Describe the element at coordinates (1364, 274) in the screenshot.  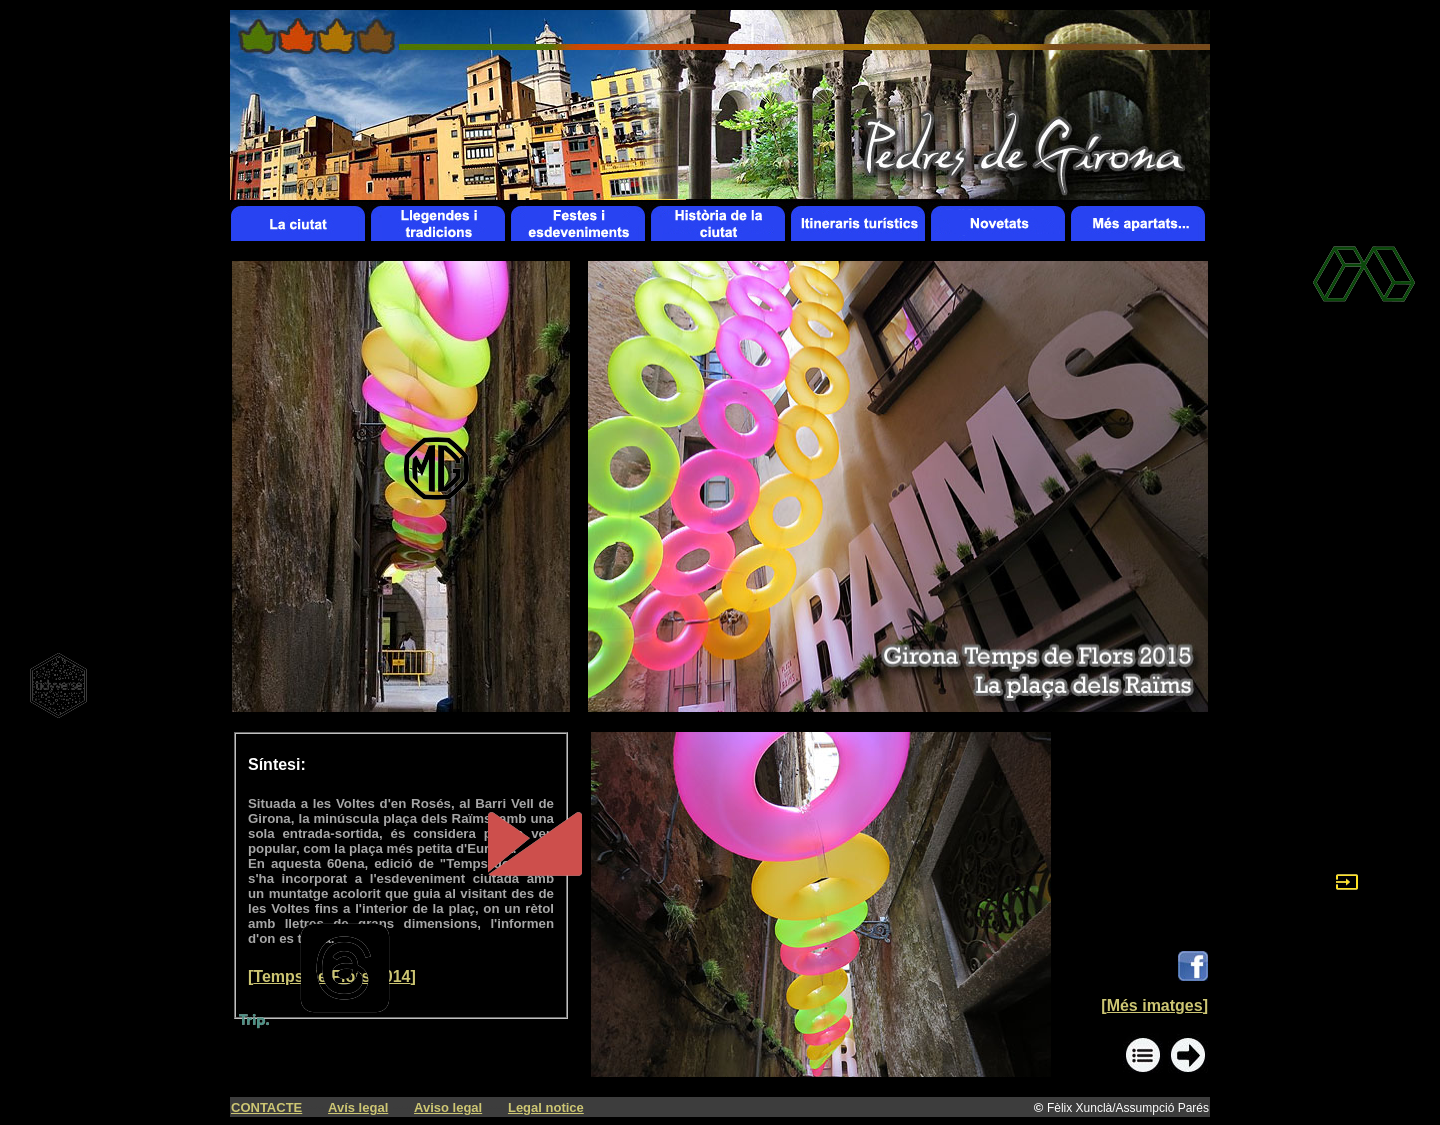
I see `Modal cloud platform logo` at that location.